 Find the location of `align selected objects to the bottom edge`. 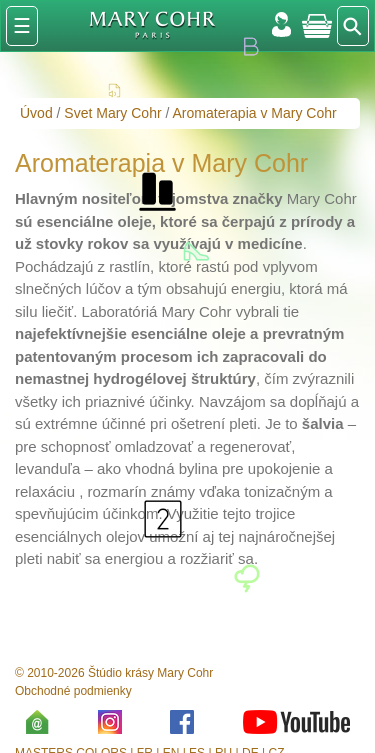

align selected objects to the bottom edge is located at coordinates (157, 192).